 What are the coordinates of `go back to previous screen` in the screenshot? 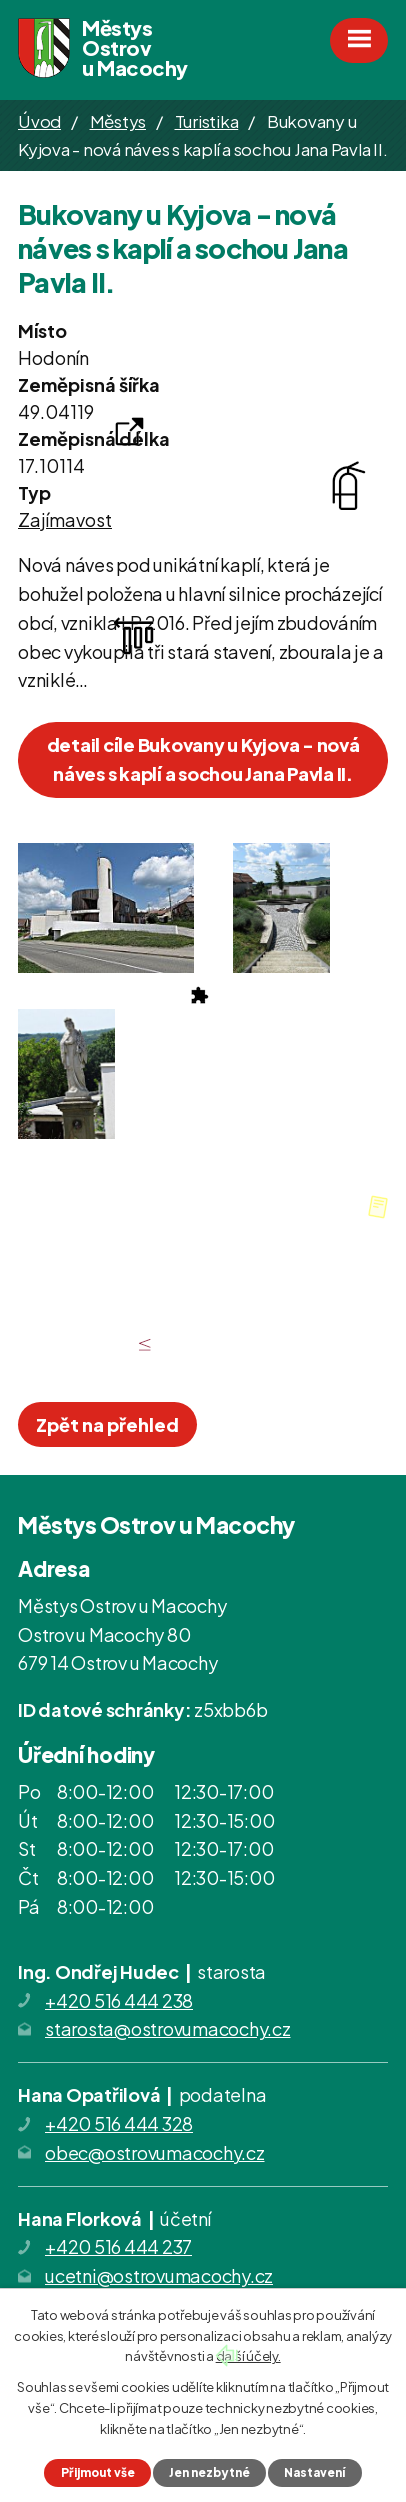 It's located at (227, 2355).